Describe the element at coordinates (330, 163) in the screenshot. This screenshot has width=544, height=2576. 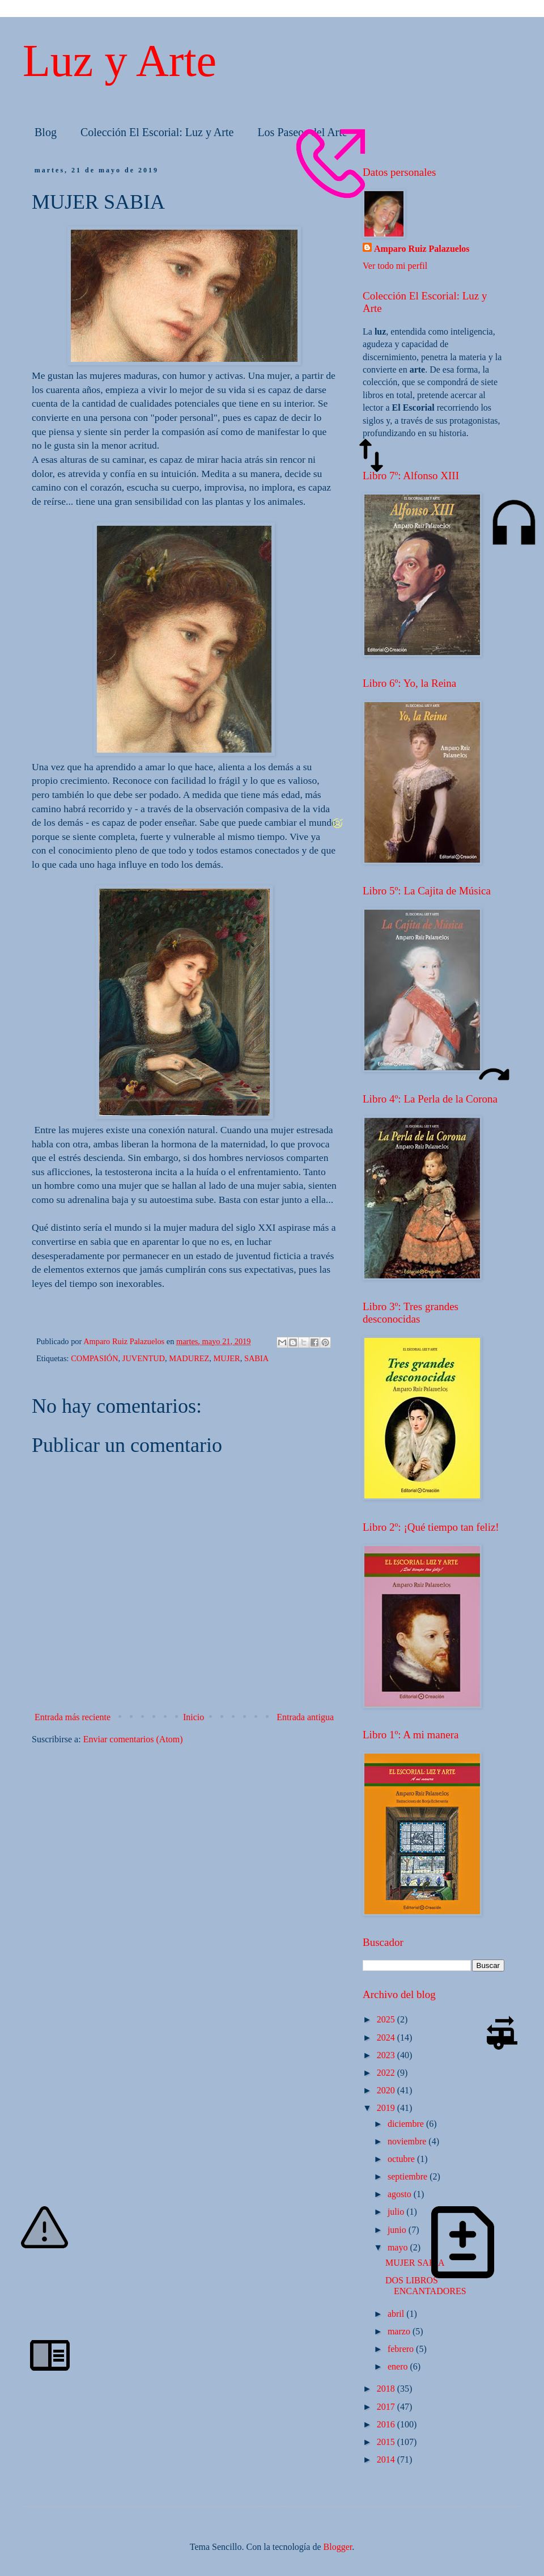
I see `indicates an outgoing call was made` at that location.